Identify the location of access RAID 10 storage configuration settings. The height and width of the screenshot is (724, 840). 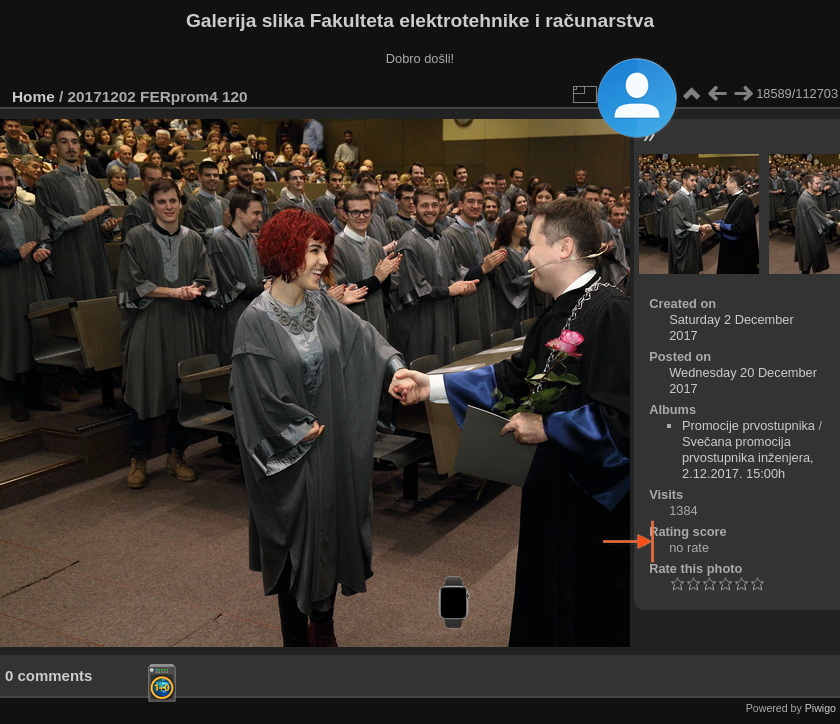
(162, 683).